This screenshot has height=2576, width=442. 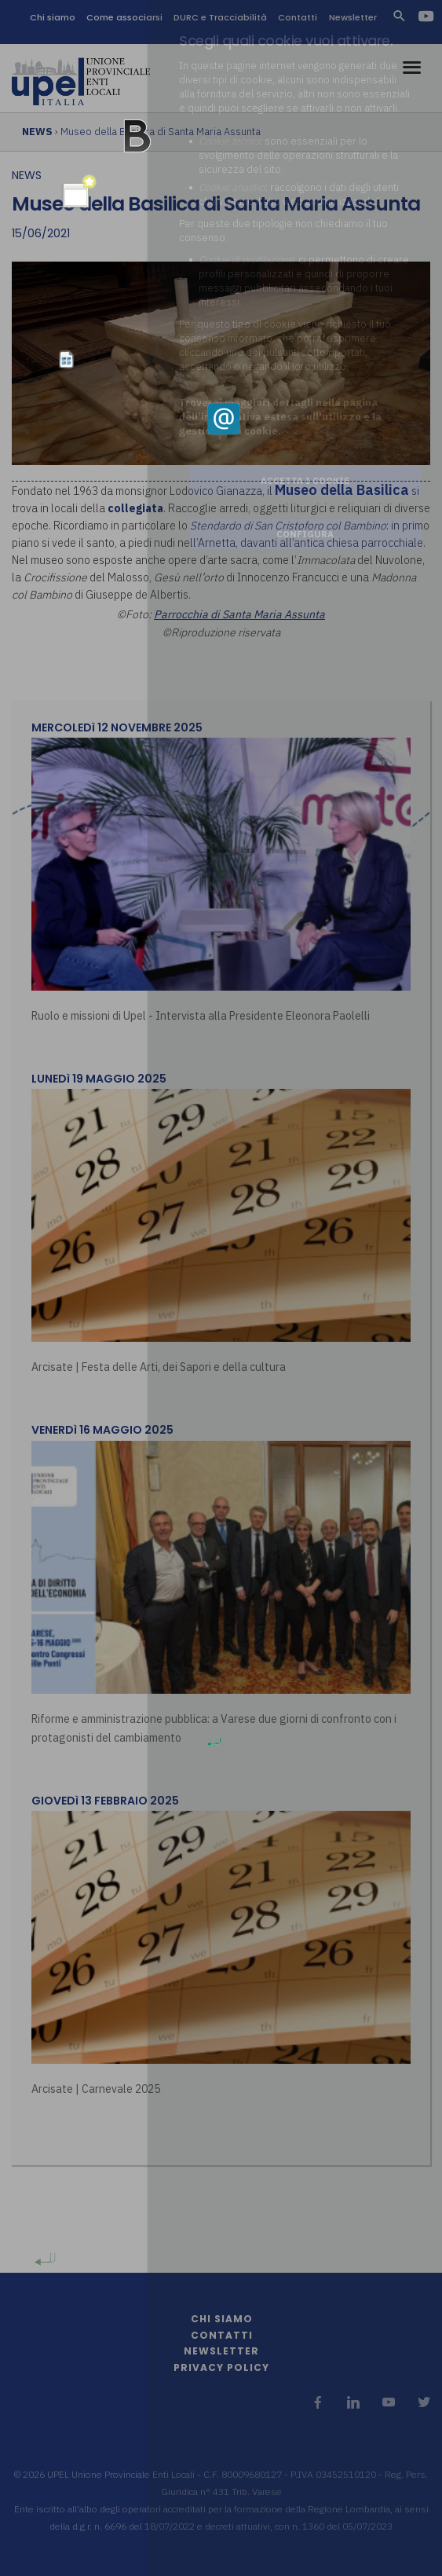 I want to click on reply to all recipients of an email, so click(x=44, y=2259).